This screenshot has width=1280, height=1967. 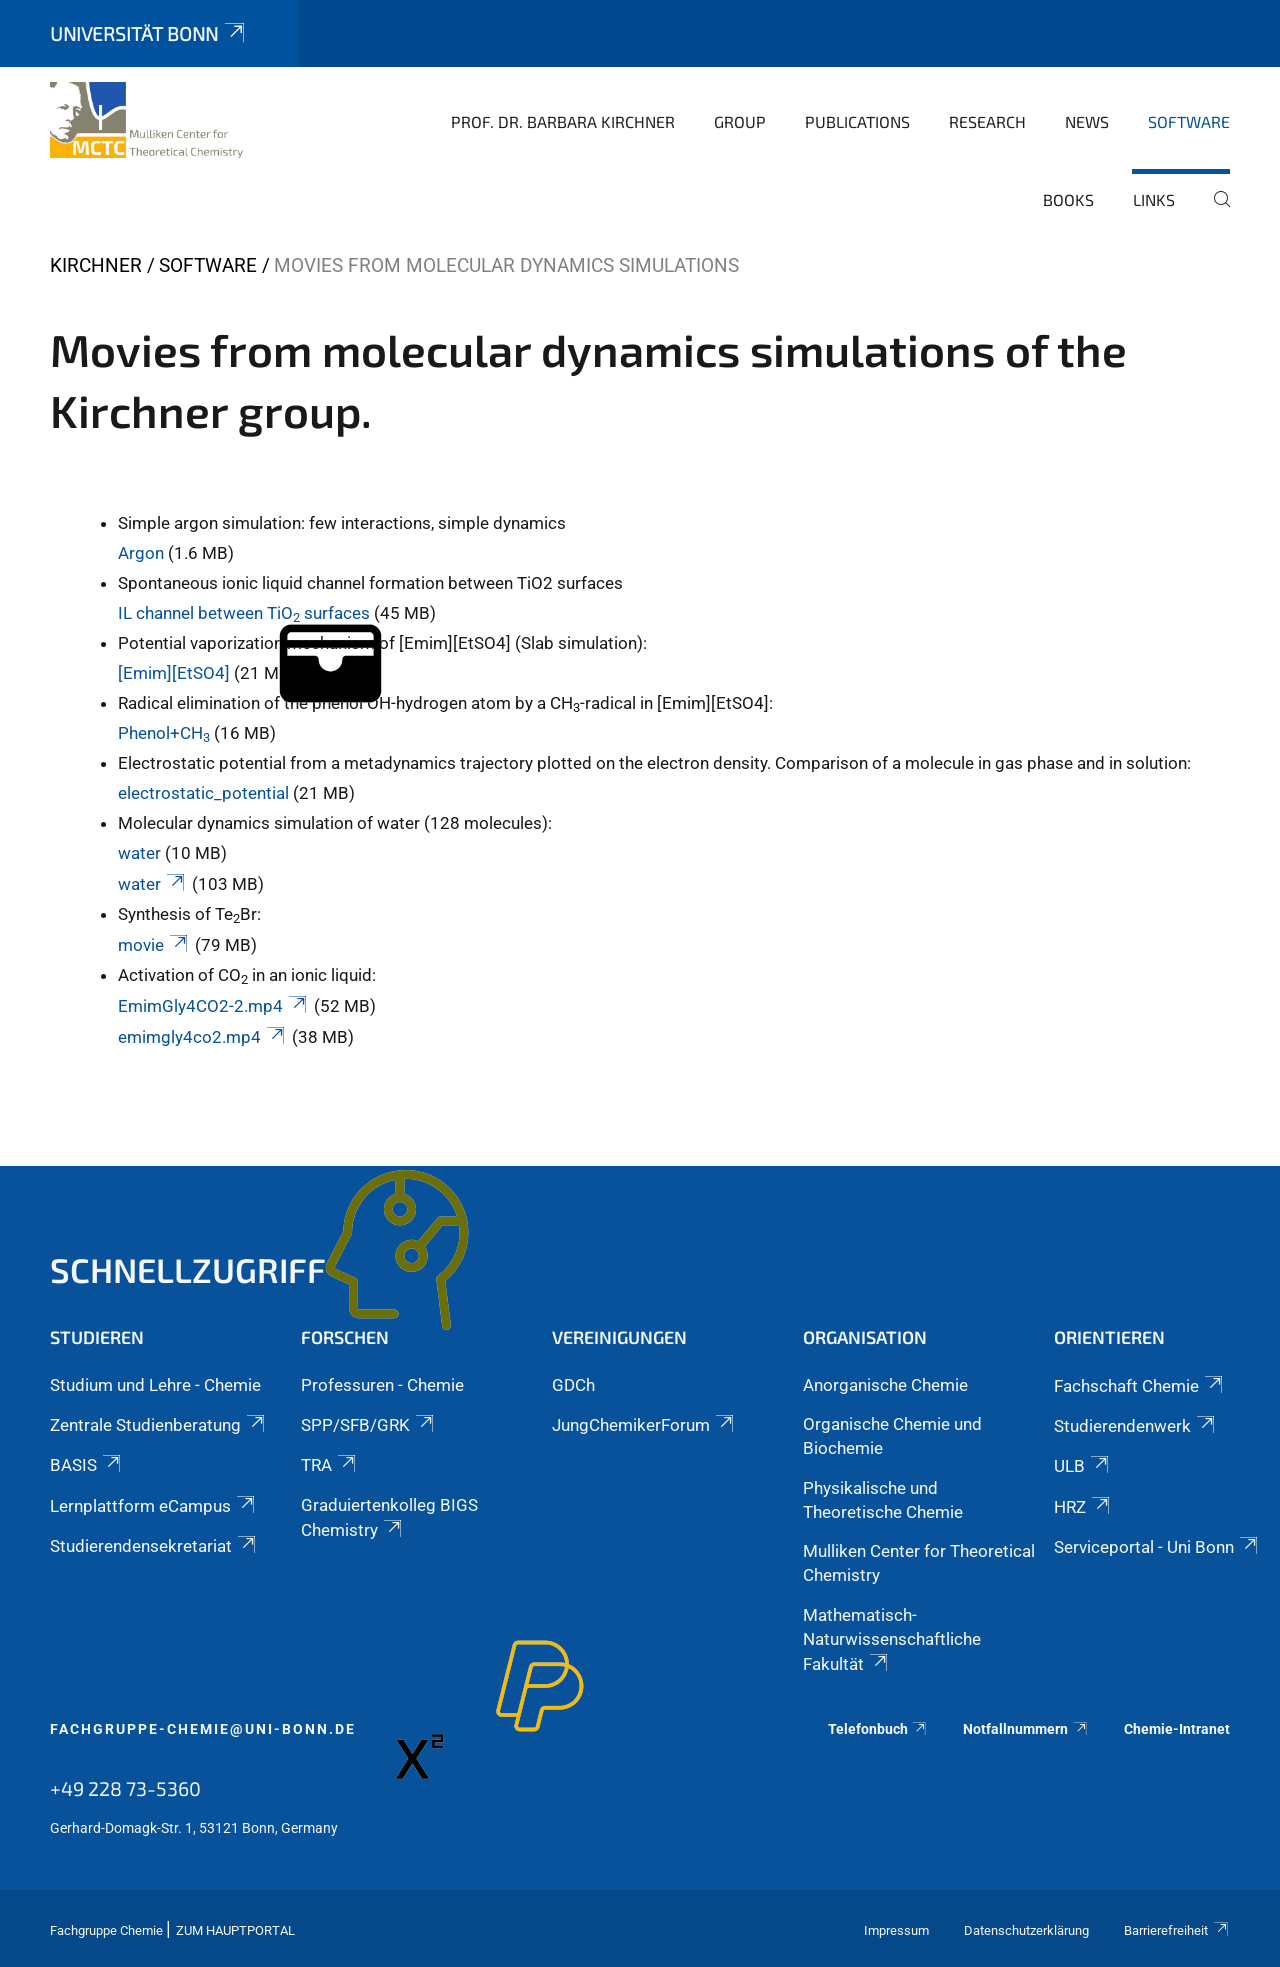 What do you see at coordinates (330, 663) in the screenshot?
I see `access your wallet or saved payment methods` at bounding box center [330, 663].